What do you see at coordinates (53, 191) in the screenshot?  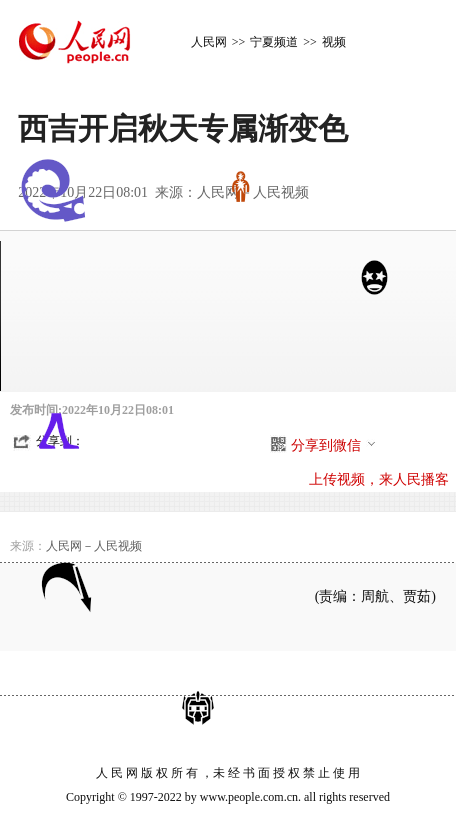 I see `access dragon or mythical creature content` at bounding box center [53, 191].